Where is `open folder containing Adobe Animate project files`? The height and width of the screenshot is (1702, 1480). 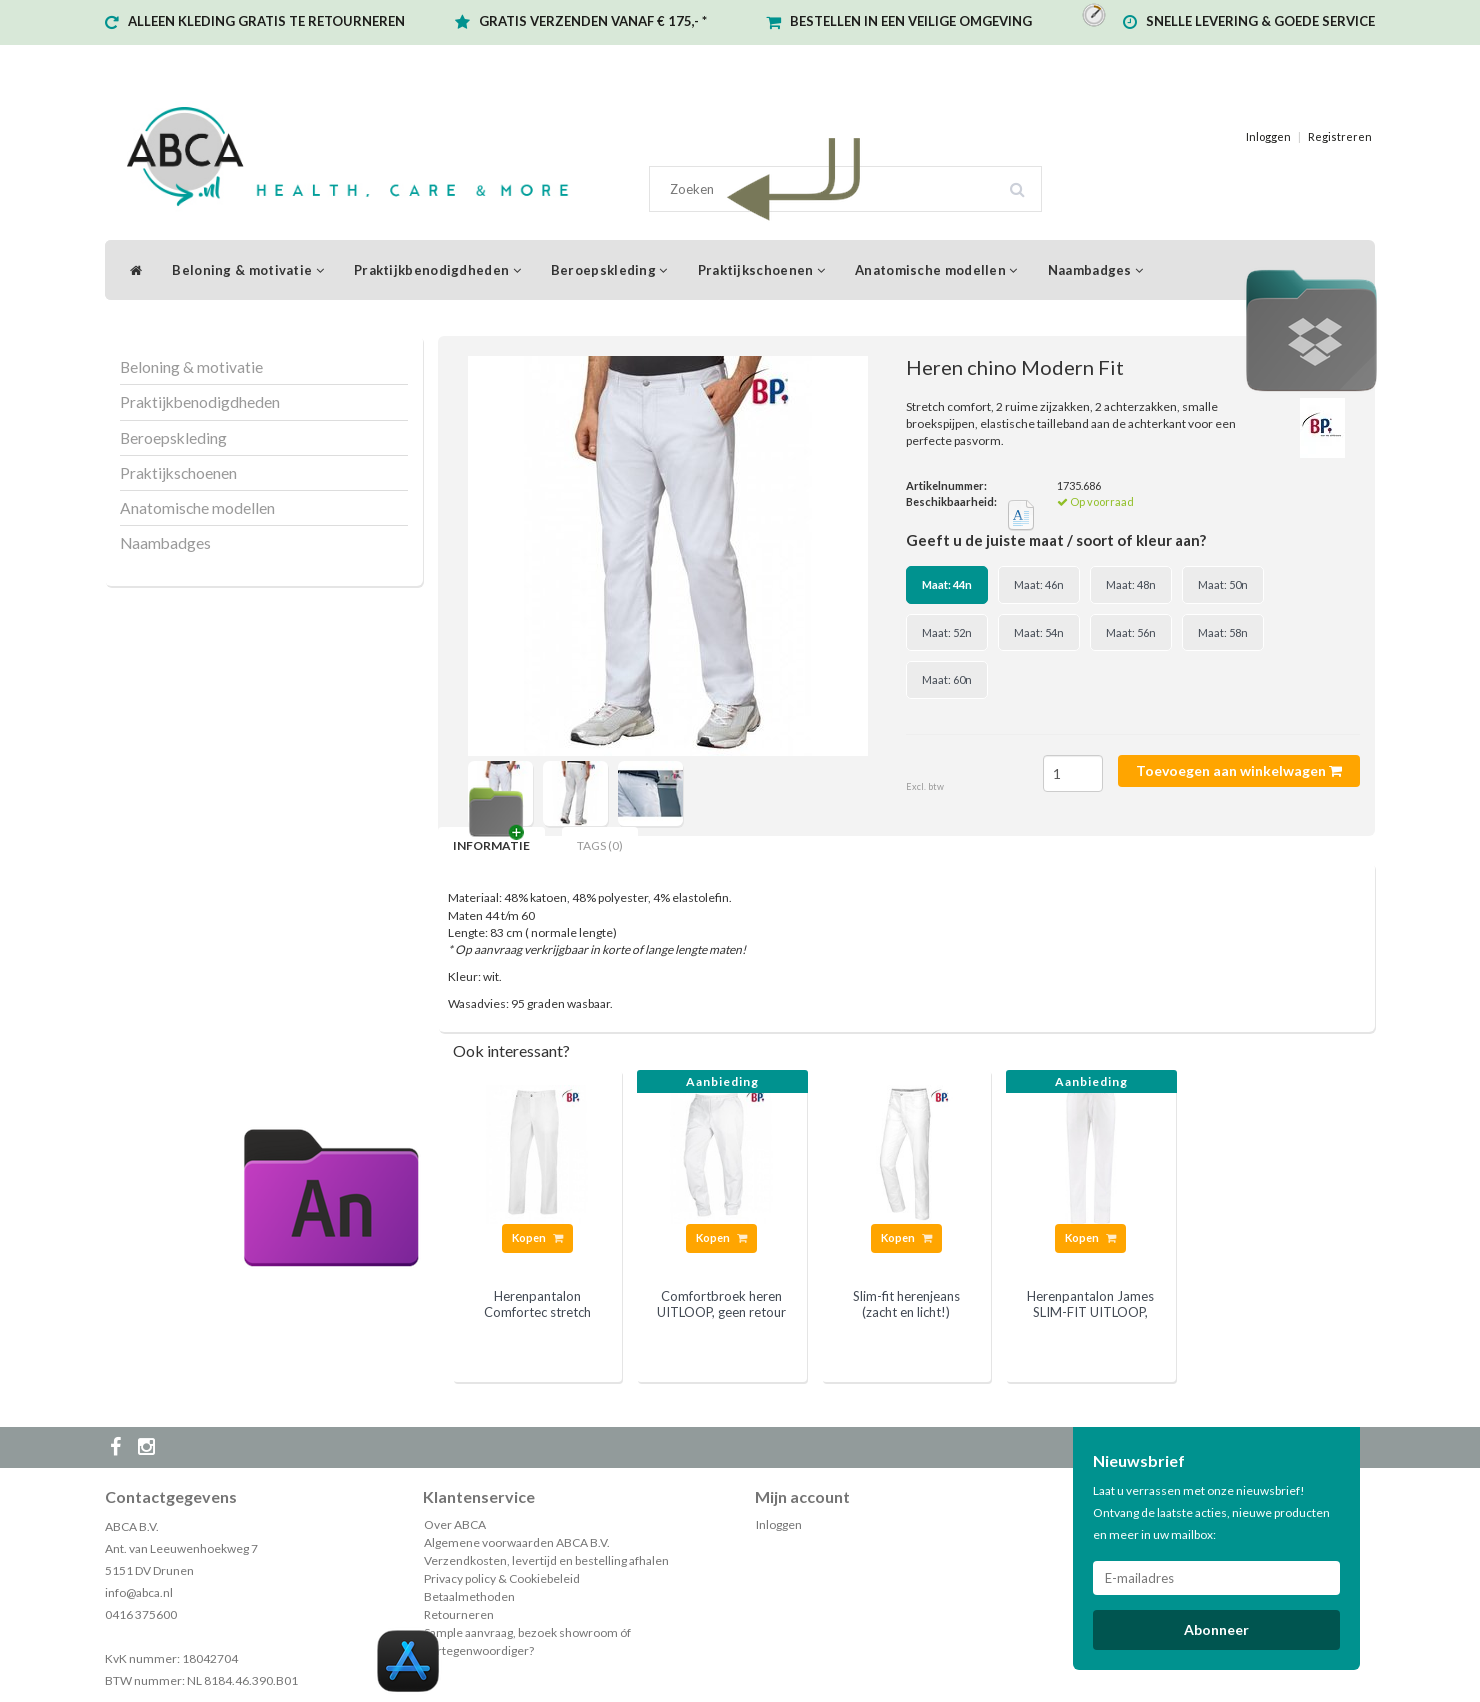 open folder containing Adobe Animate project files is located at coordinates (330, 1202).